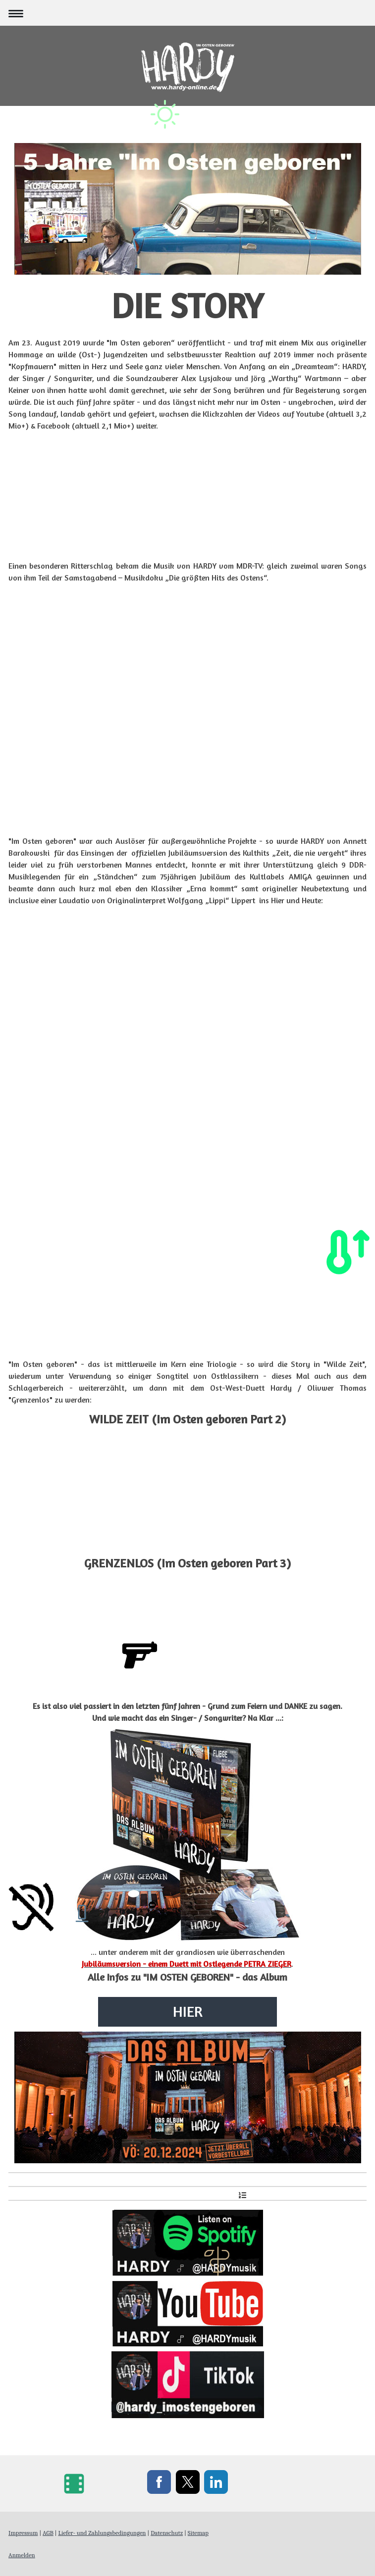 The height and width of the screenshot is (2576, 375). What do you see at coordinates (347, 1252) in the screenshot?
I see `increase temperature setting` at bounding box center [347, 1252].